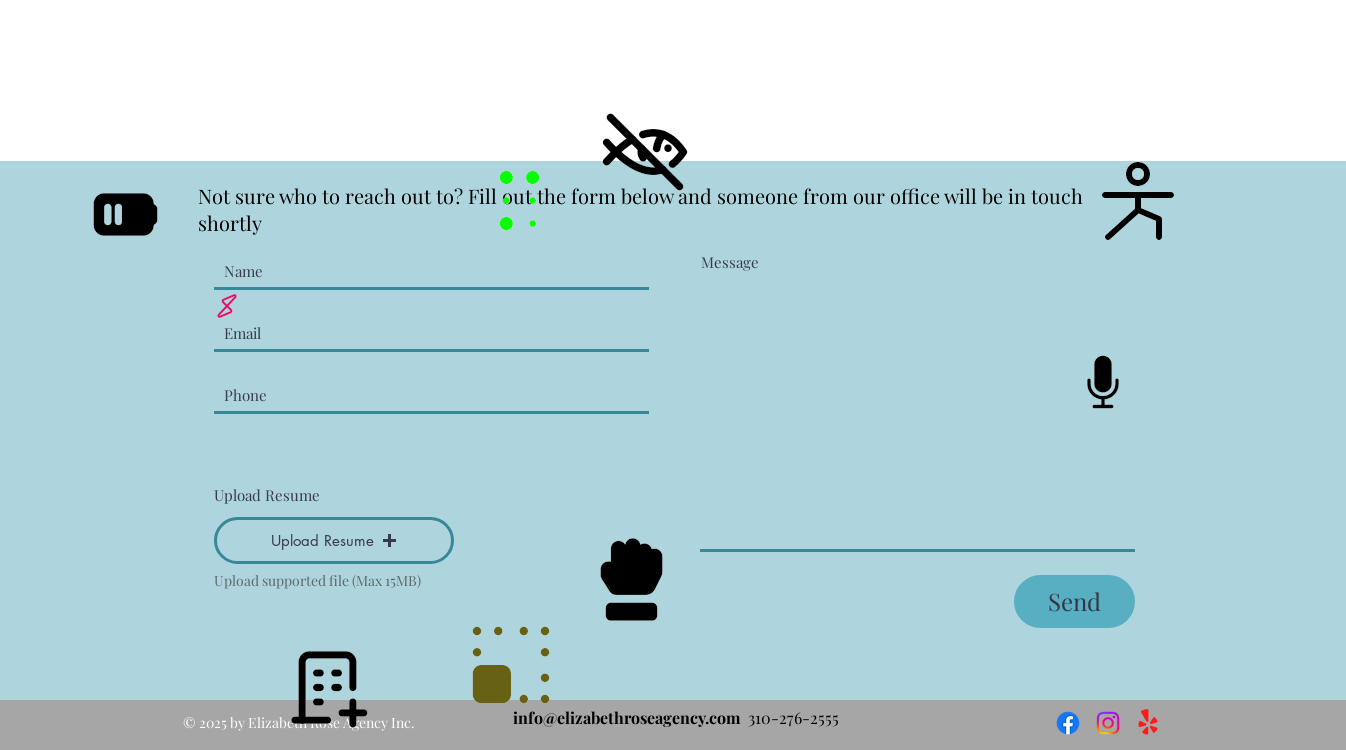 This screenshot has height=750, width=1346. I want to click on access THORChain cryptocurrency services, so click(227, 306).